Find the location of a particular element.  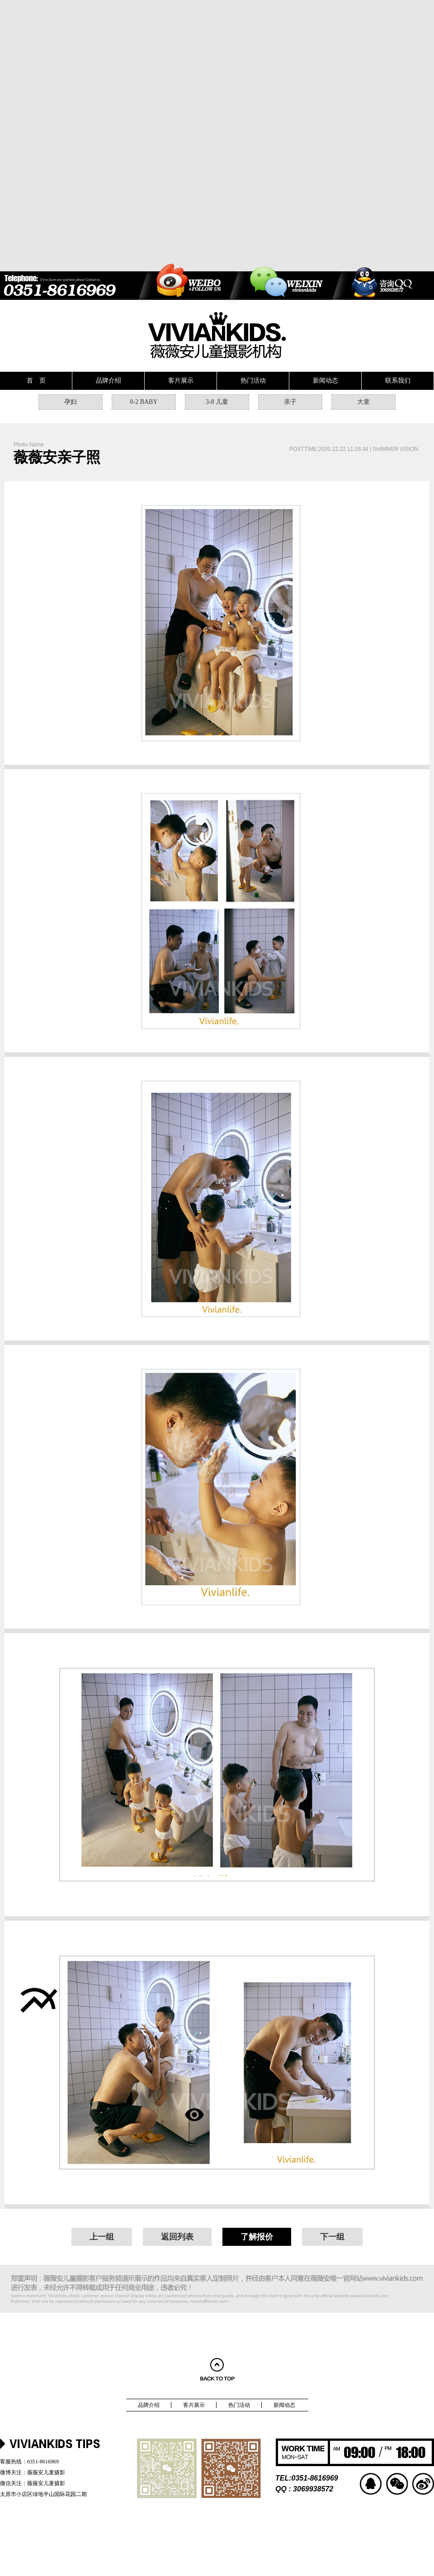

view or preview content is located at coordinates (194, 2115).